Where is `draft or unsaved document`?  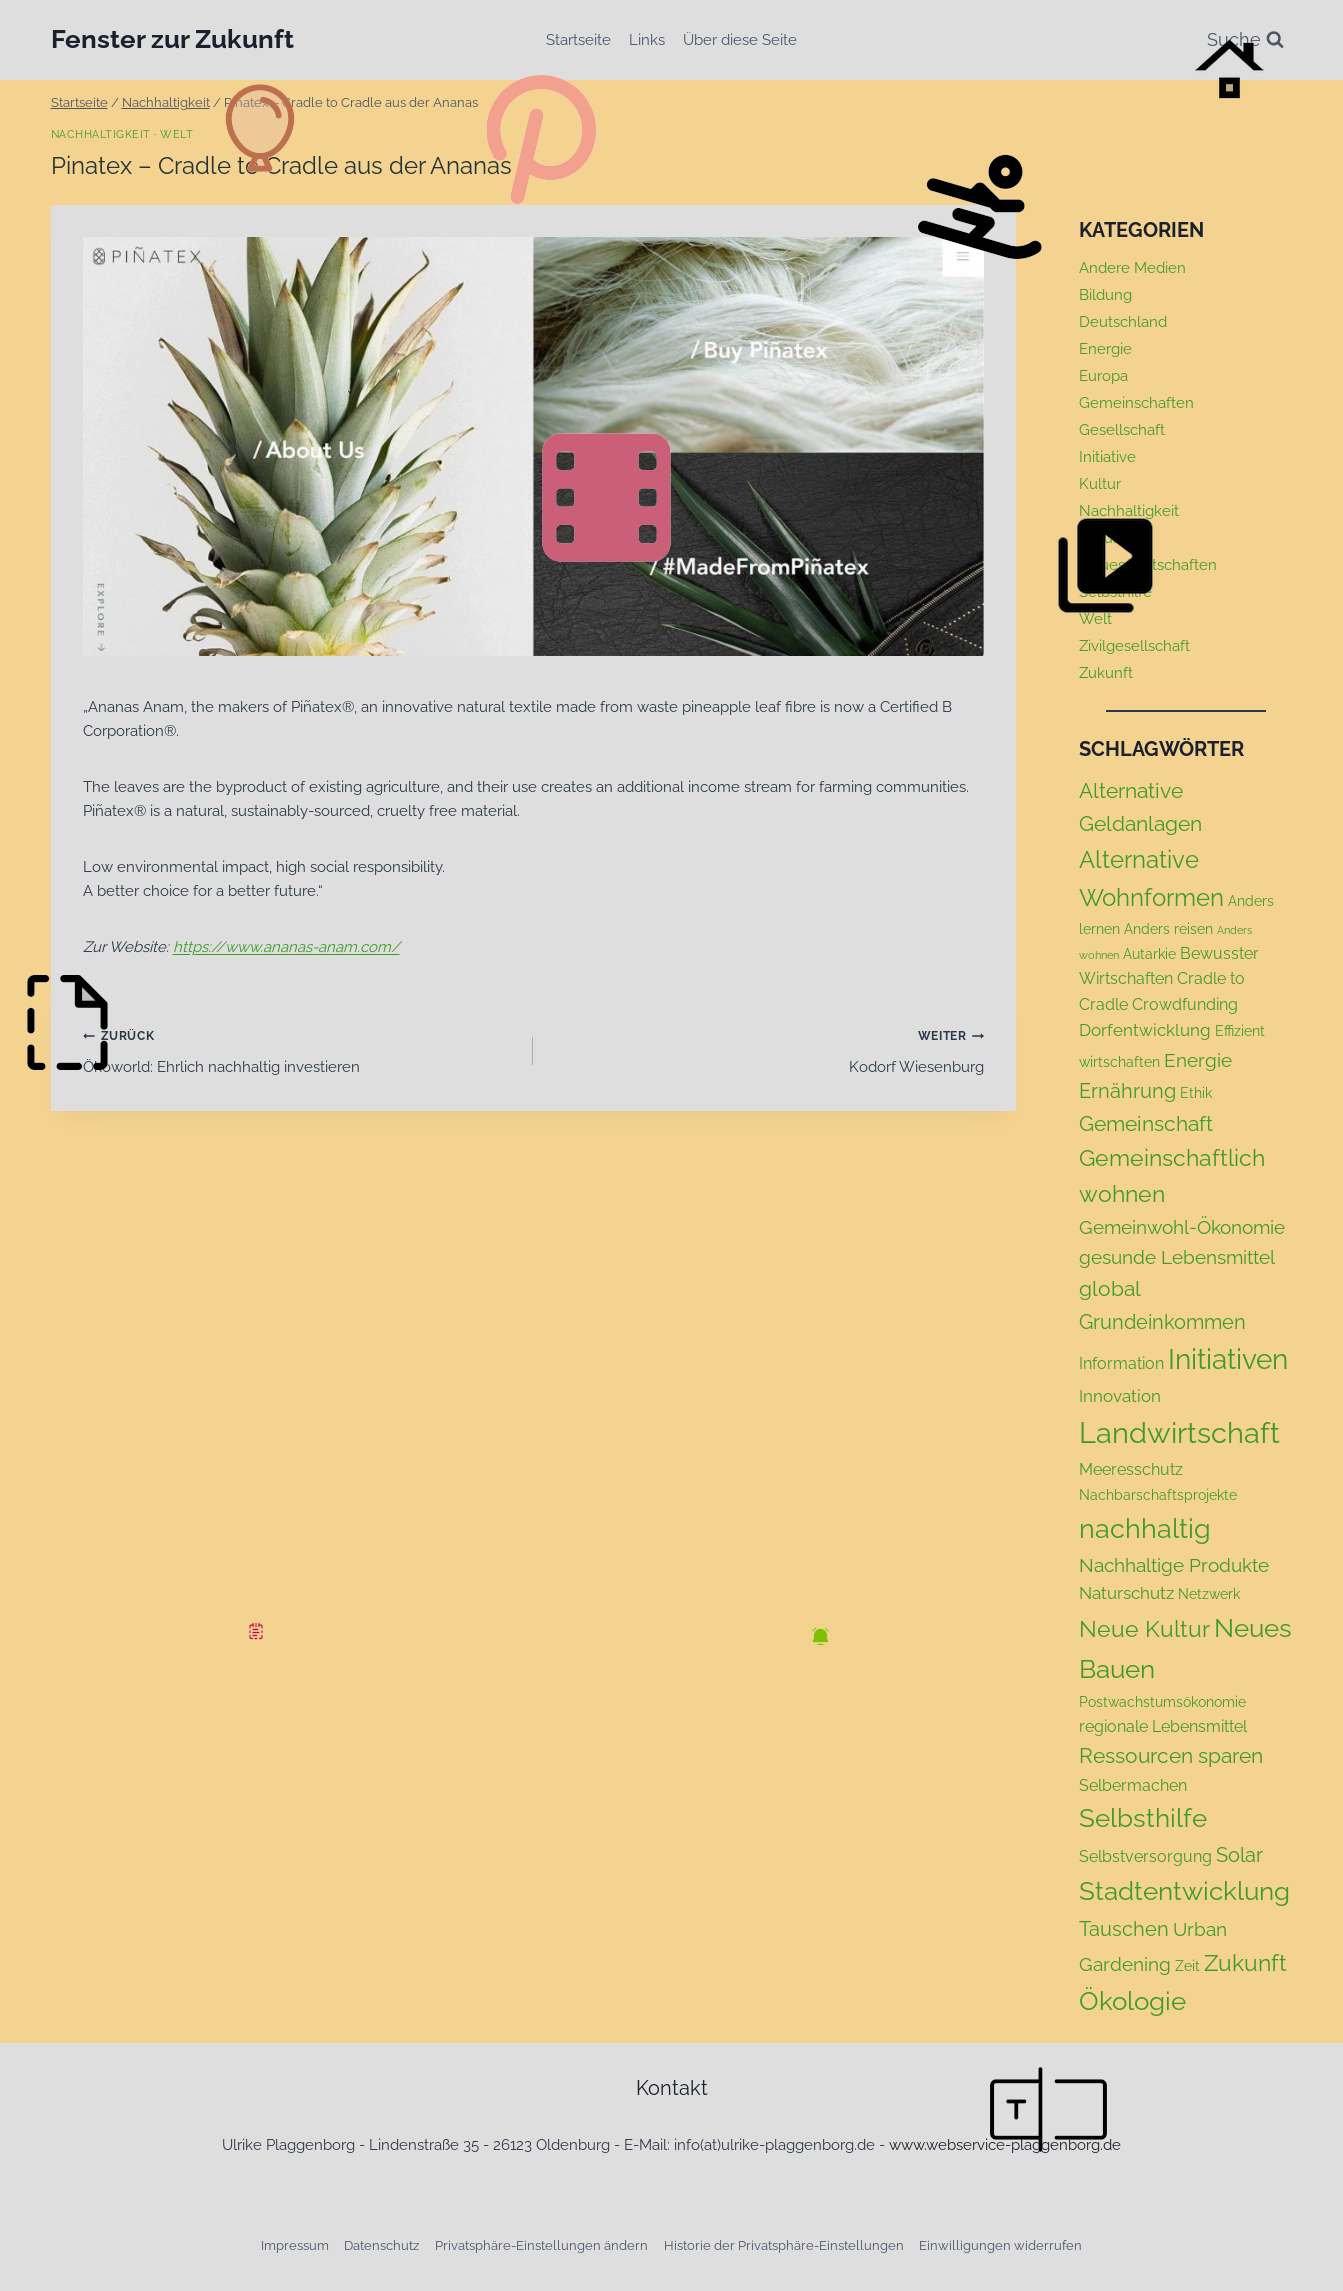 draft or unsaved document is located at coordinates (256, 1631).